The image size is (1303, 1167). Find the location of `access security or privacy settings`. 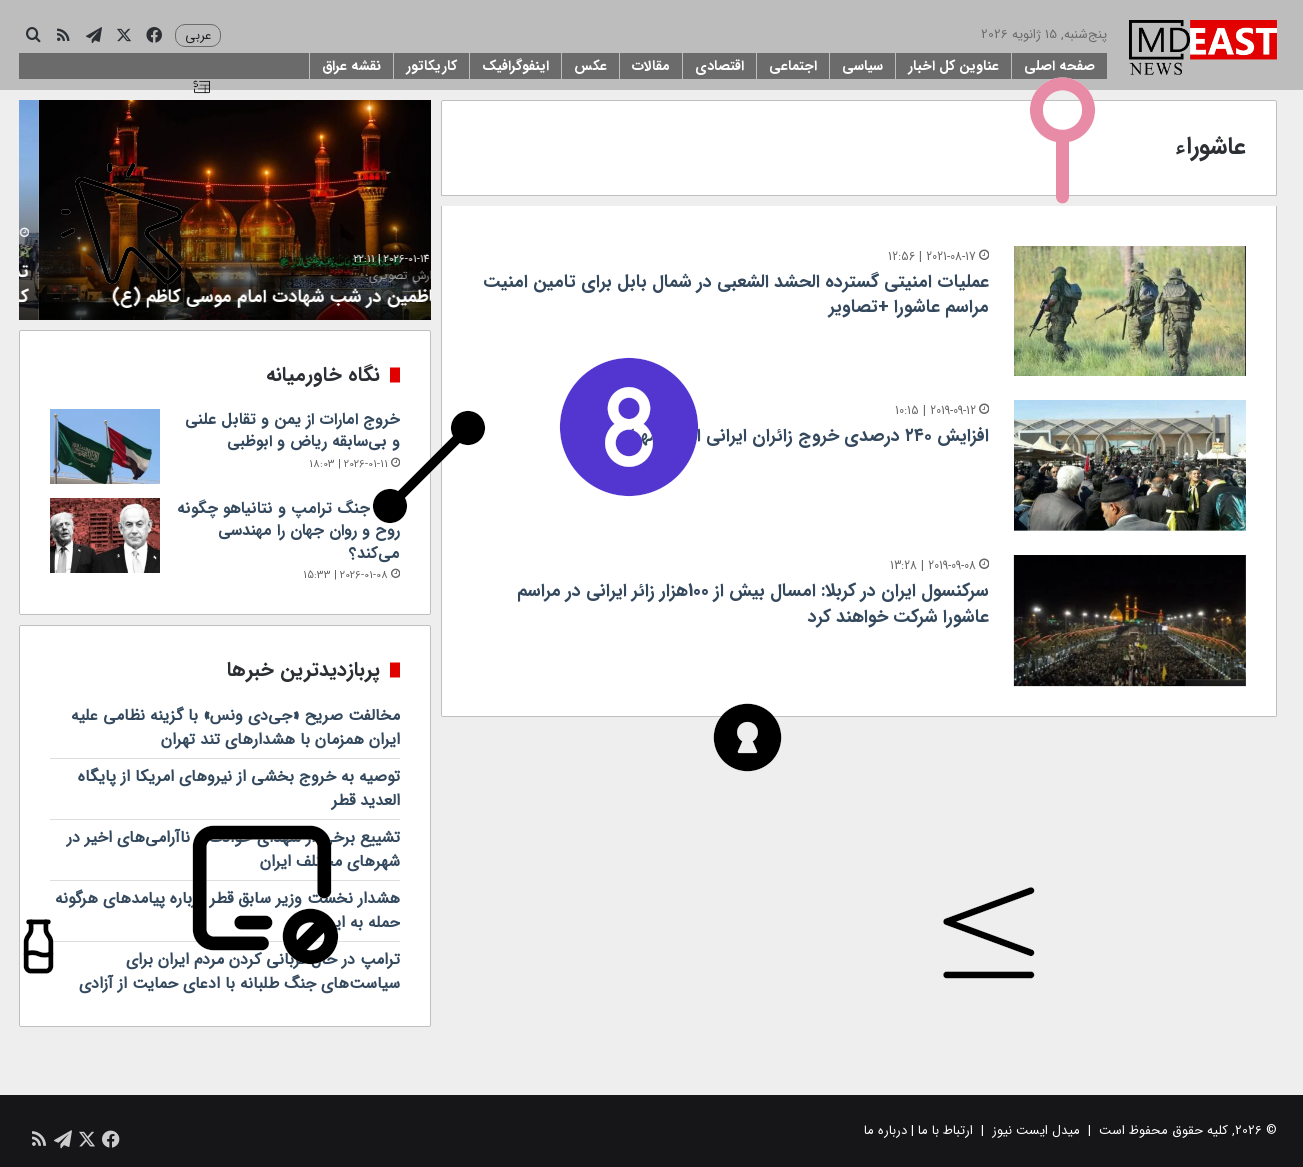

access security or privacy settings is located at coordinates (747, 737).